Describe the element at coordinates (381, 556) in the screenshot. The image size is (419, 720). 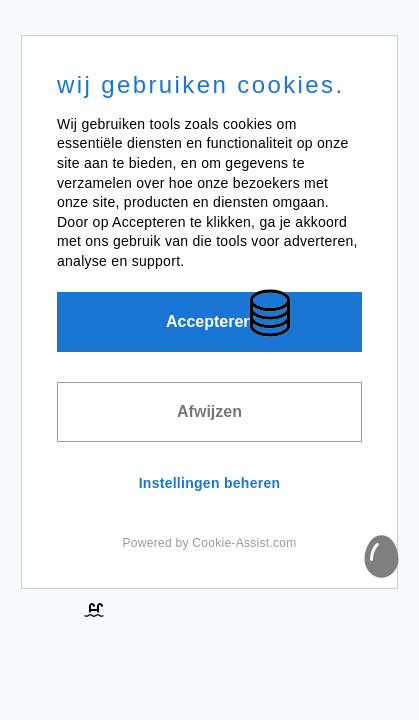
I see `indicates food or breakfast-related content` at that location.